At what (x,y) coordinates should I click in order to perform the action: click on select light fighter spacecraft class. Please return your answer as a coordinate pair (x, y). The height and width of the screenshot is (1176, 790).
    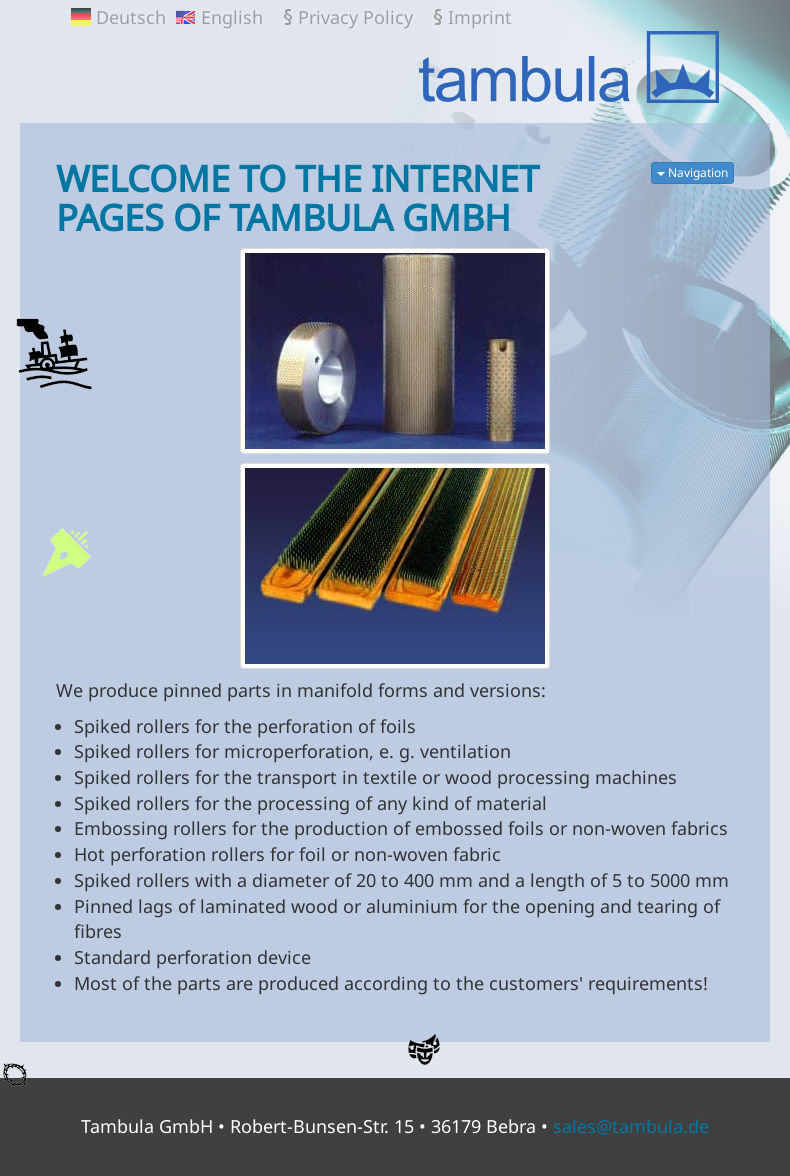
    Looking at the image, I should click on (66, 552).